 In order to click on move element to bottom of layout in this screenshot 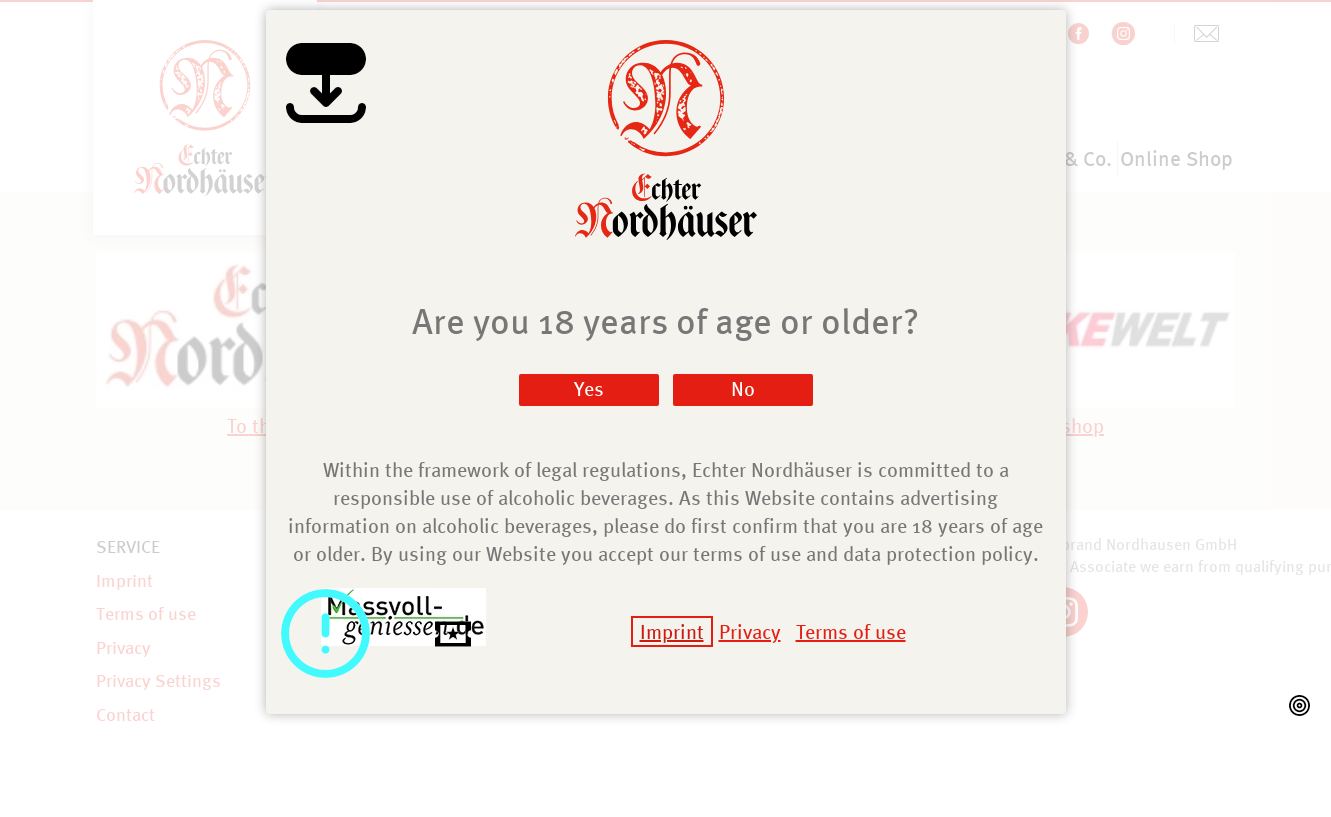, I will do `click(326, 83)`.